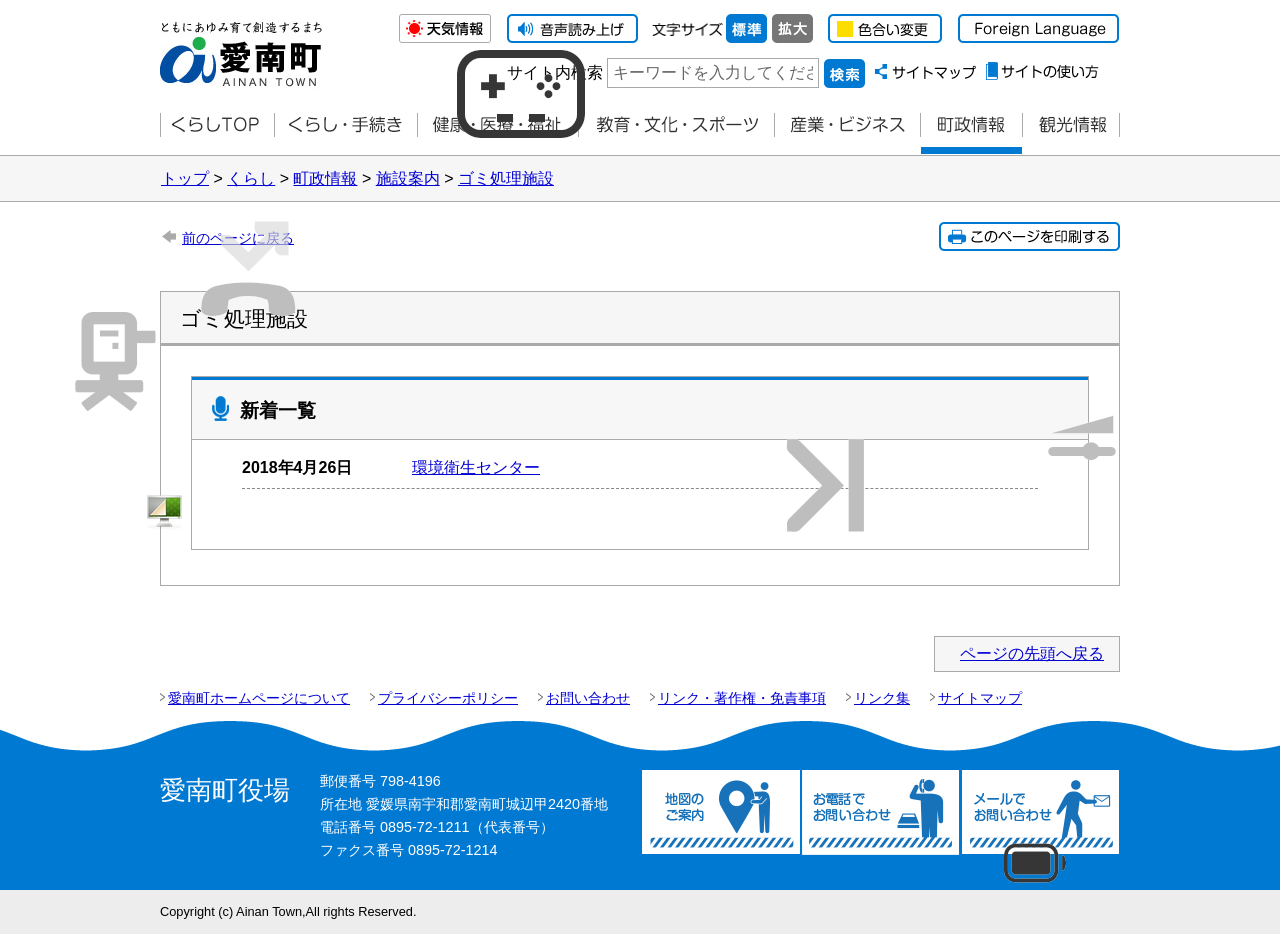 The height and width of the screenshot is (934, 1280). Describe the element at coordinates (248, 262) in the screenshot. I see `indicates a missed phone call` at that location.